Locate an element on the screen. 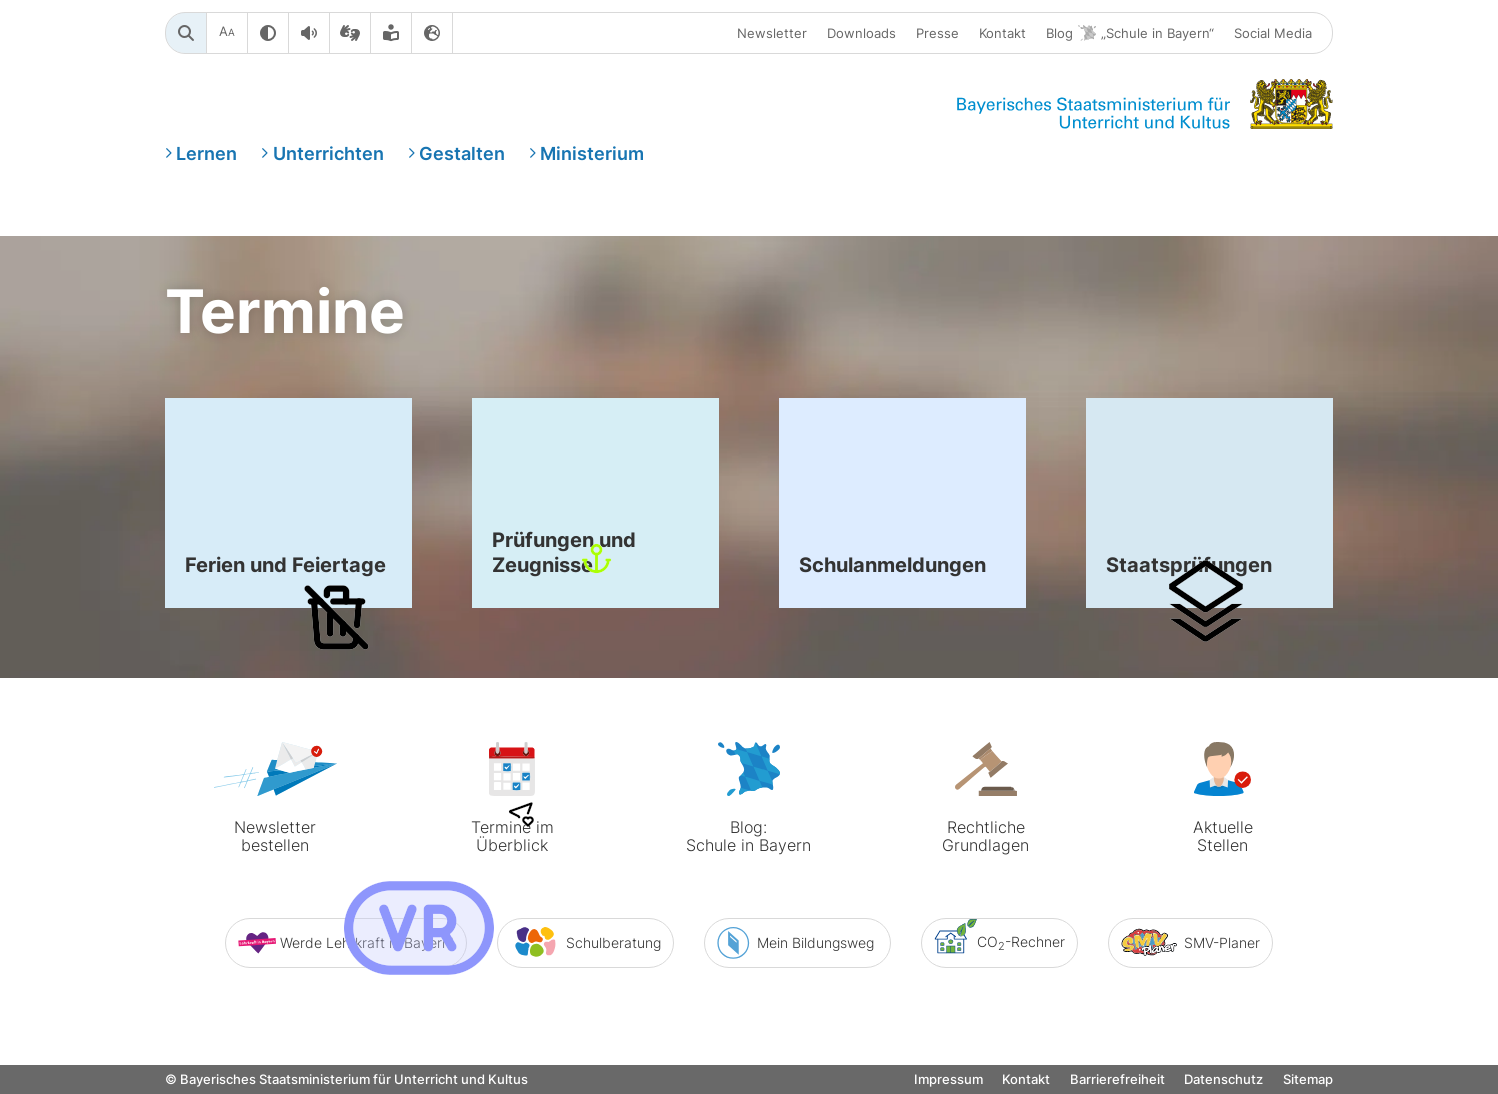 Image resolution: width=1498 pixels, height=1094 pixels. anchor element to a fixed position is located at coordinates (596, 558).